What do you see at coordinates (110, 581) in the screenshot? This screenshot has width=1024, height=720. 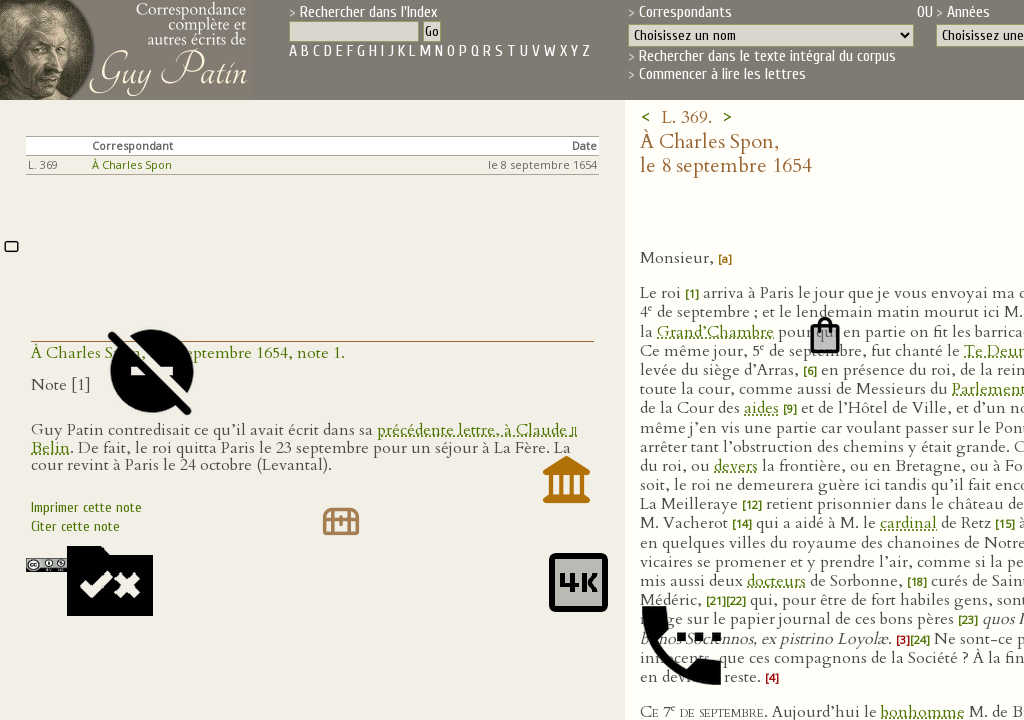 I see `folder with validation rules applied` at bounding box center [110, 581].